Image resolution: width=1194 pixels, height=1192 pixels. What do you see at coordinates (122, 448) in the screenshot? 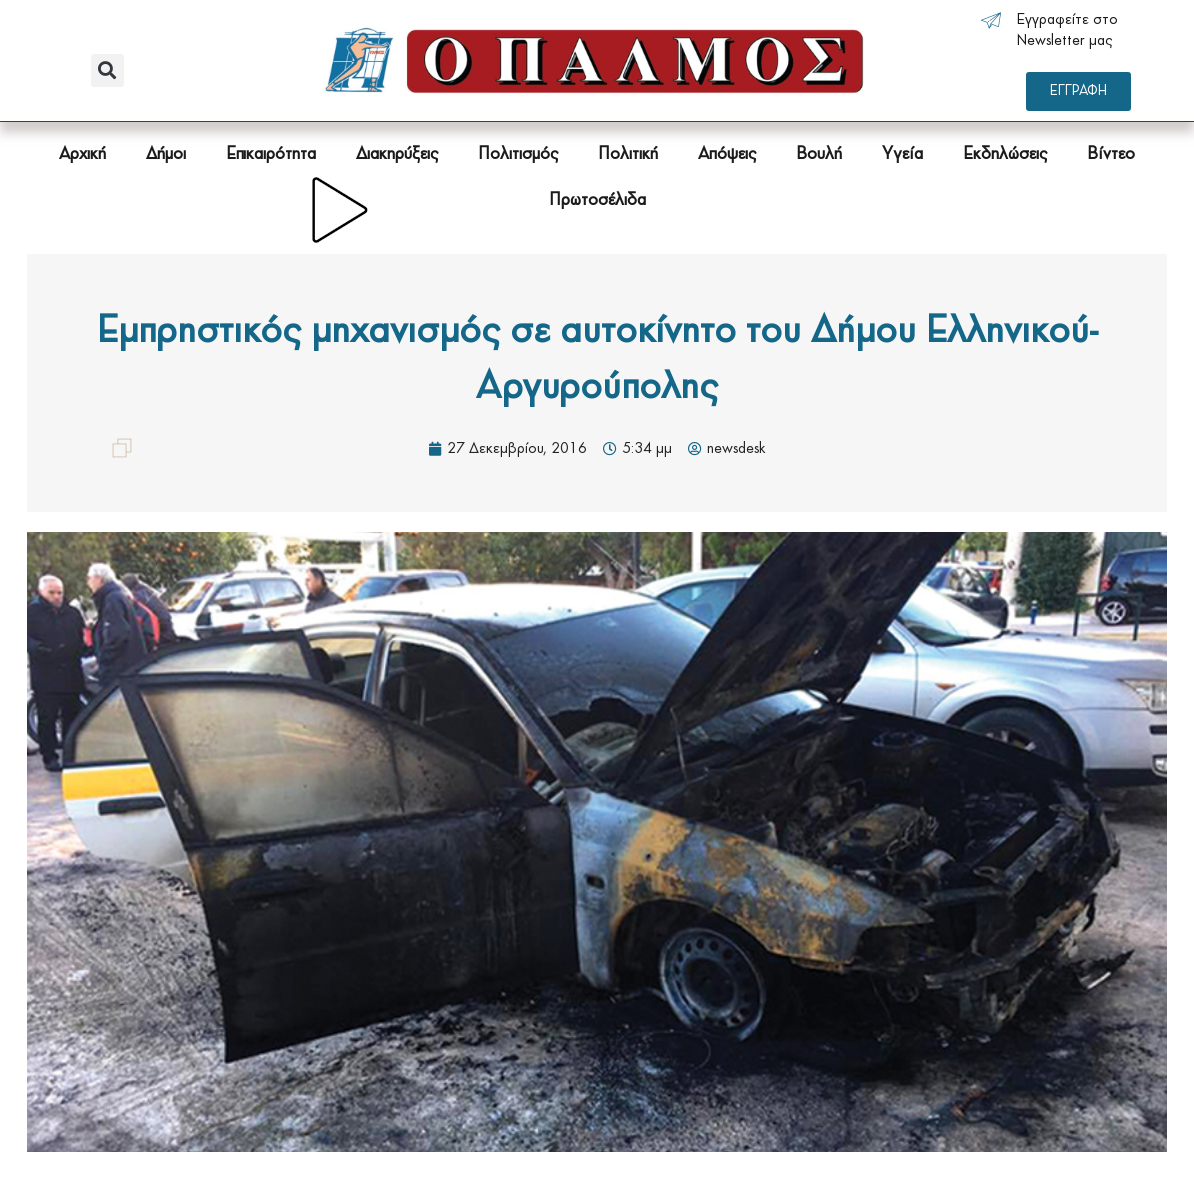
I see `copy to clipboard` at bounding box center [122, 448].